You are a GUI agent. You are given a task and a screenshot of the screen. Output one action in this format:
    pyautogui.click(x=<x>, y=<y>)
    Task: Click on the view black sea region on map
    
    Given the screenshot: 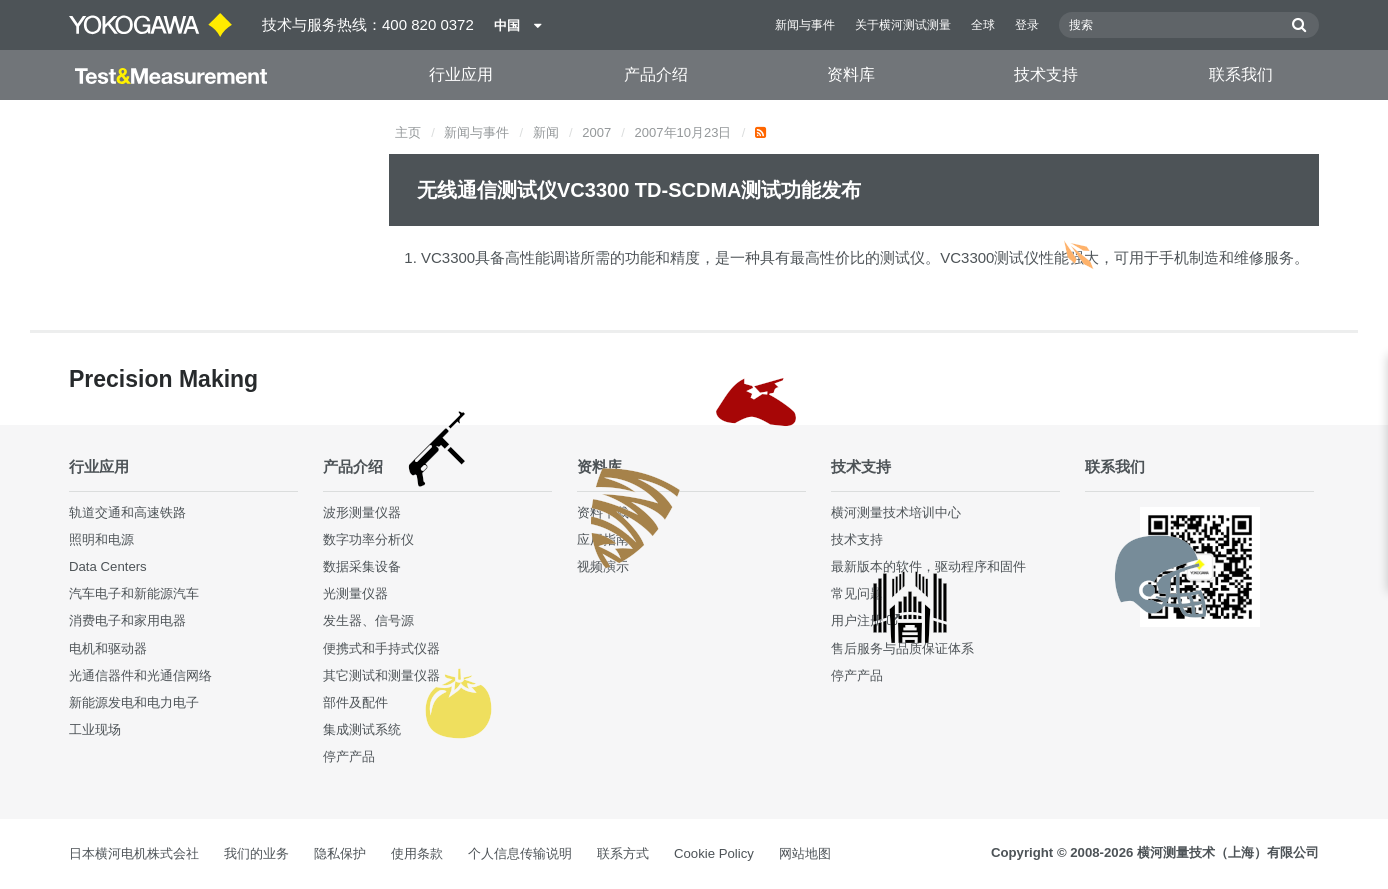 What is the action you would take?
    pyautogui.click(x=756, y=402)
    